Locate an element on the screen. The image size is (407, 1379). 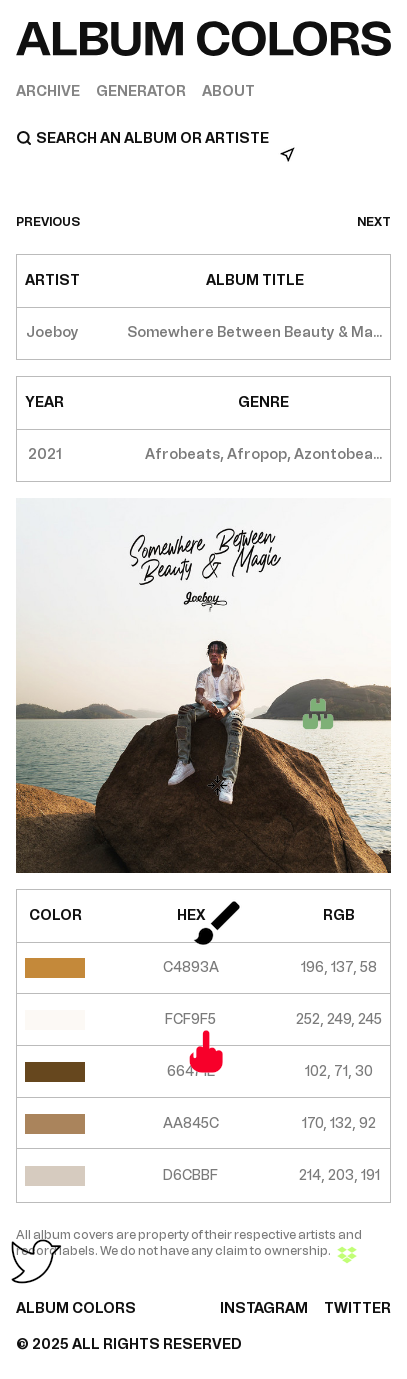
share to twitter is located at coordinates (33, 1259).